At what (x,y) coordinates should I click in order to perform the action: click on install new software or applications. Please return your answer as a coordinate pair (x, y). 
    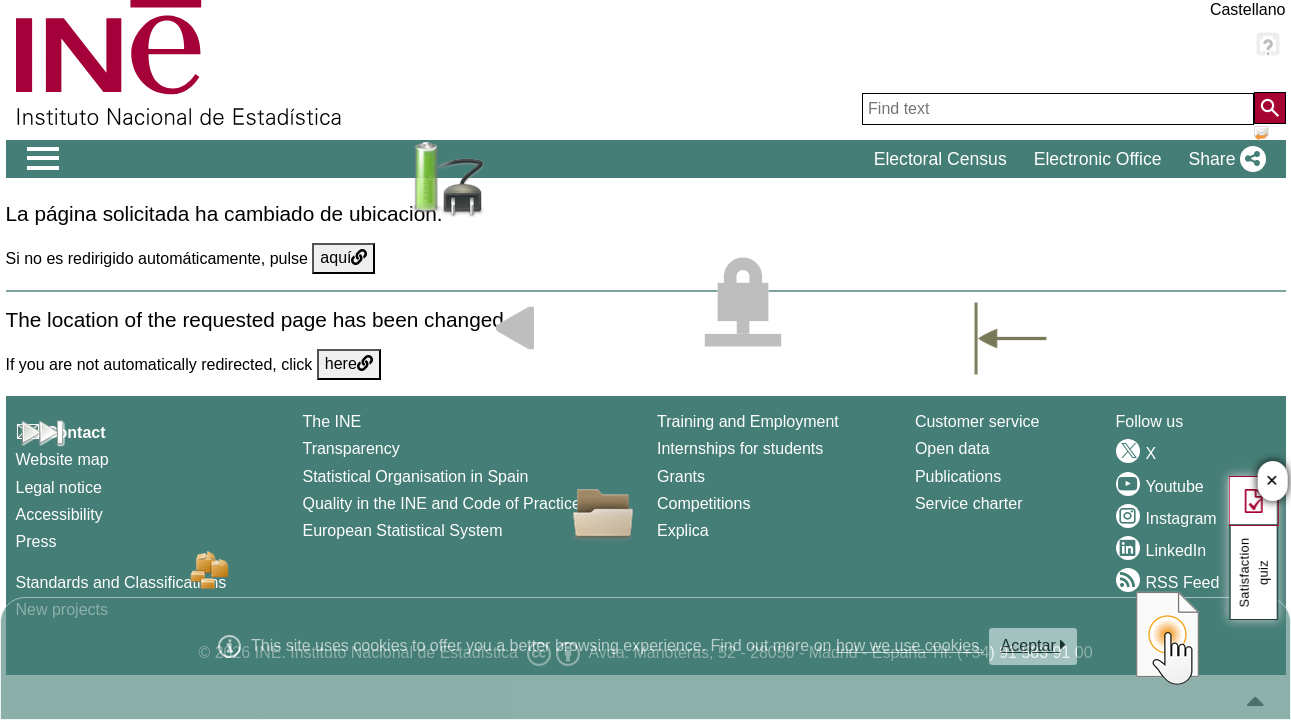
    Looking at the image, I should click on (208, 567).